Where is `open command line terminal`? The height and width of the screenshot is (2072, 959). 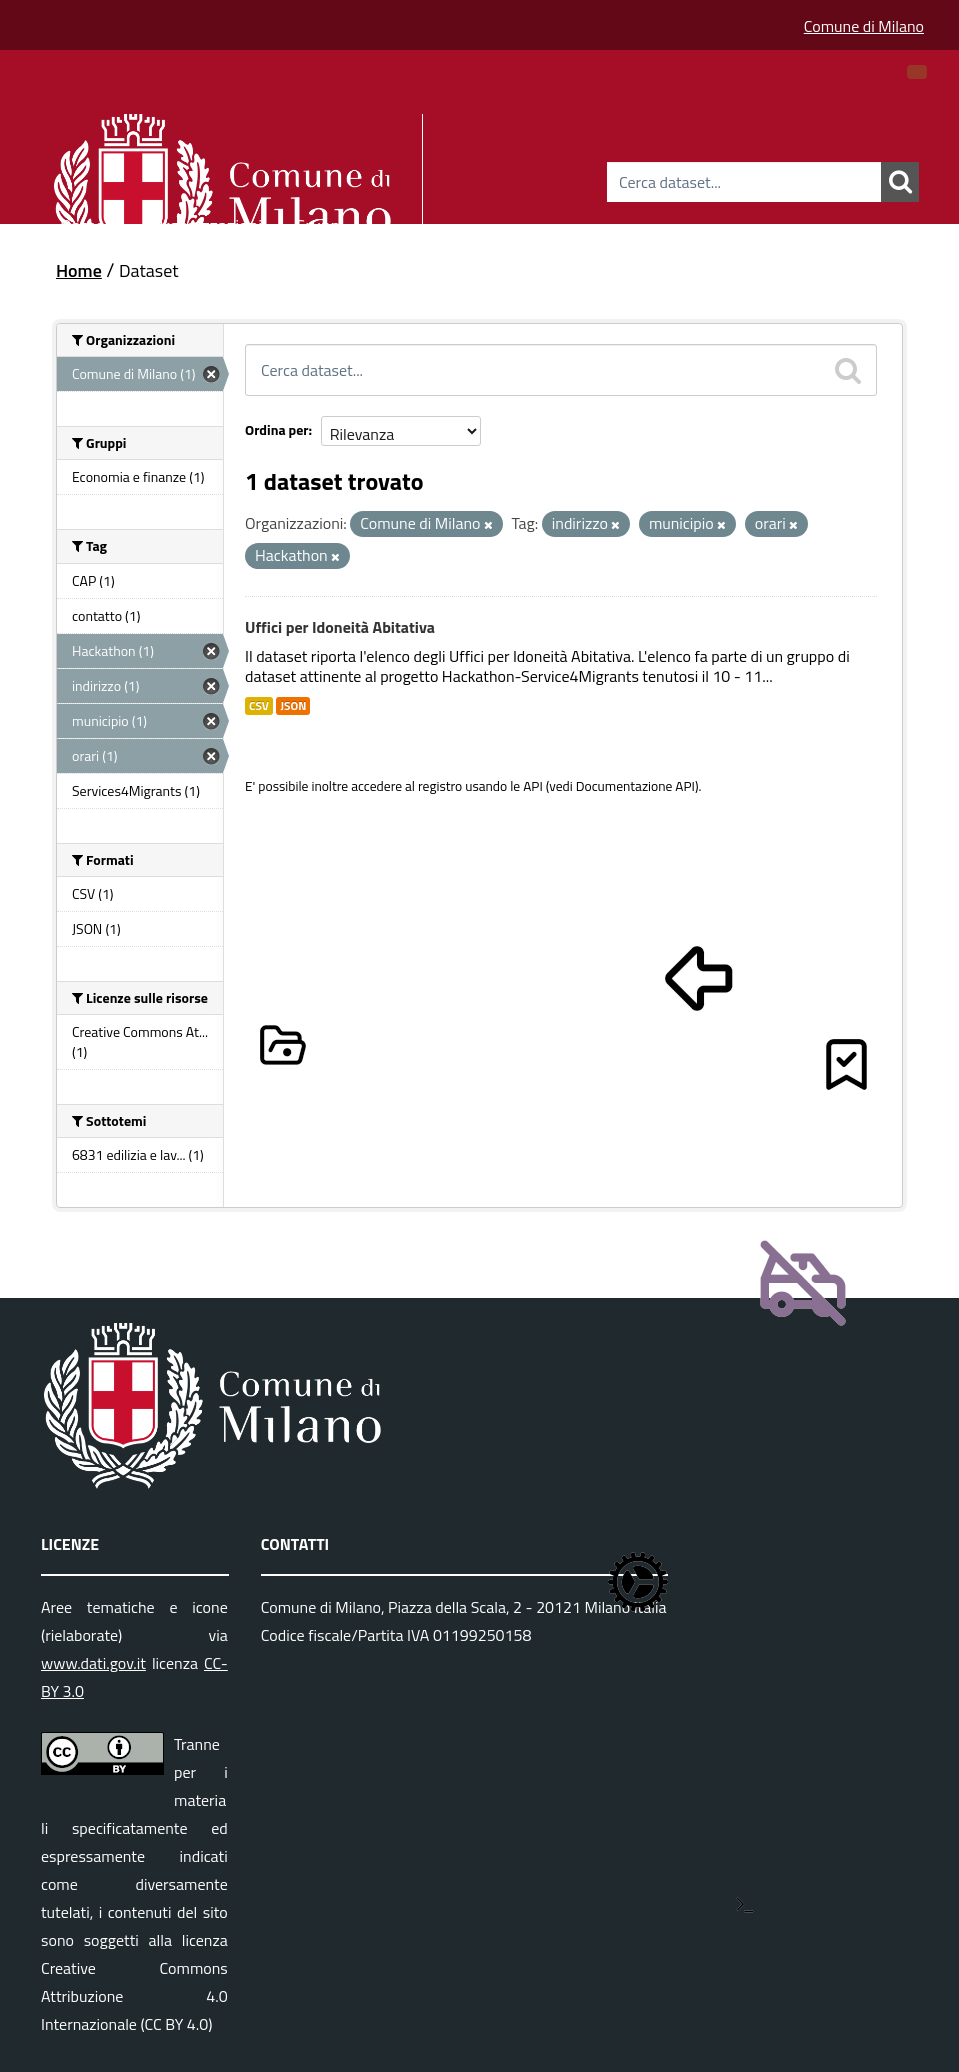 open command line terminal is located at coordinates (745, 1905).